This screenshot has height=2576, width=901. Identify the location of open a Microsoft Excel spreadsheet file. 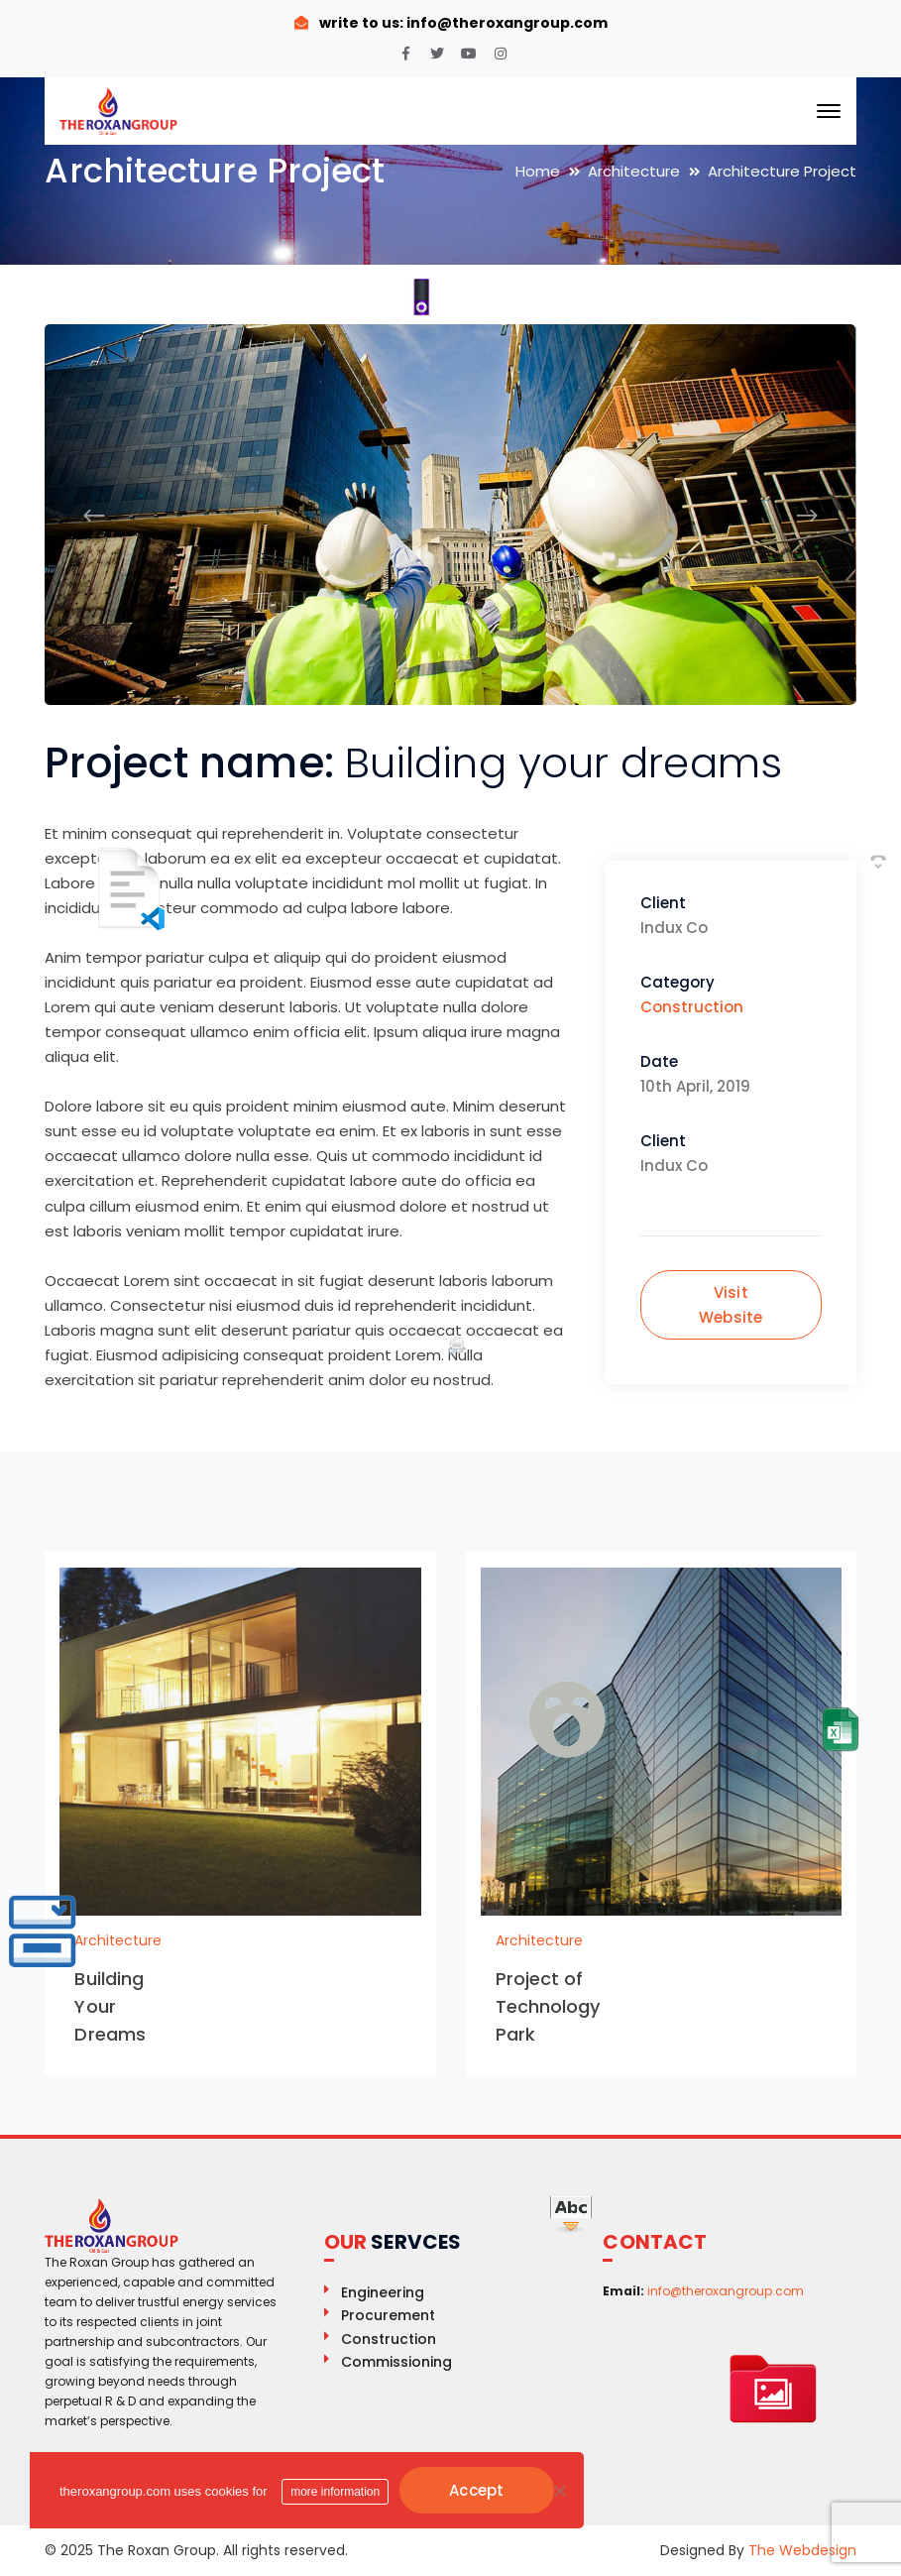
(841, 1729).